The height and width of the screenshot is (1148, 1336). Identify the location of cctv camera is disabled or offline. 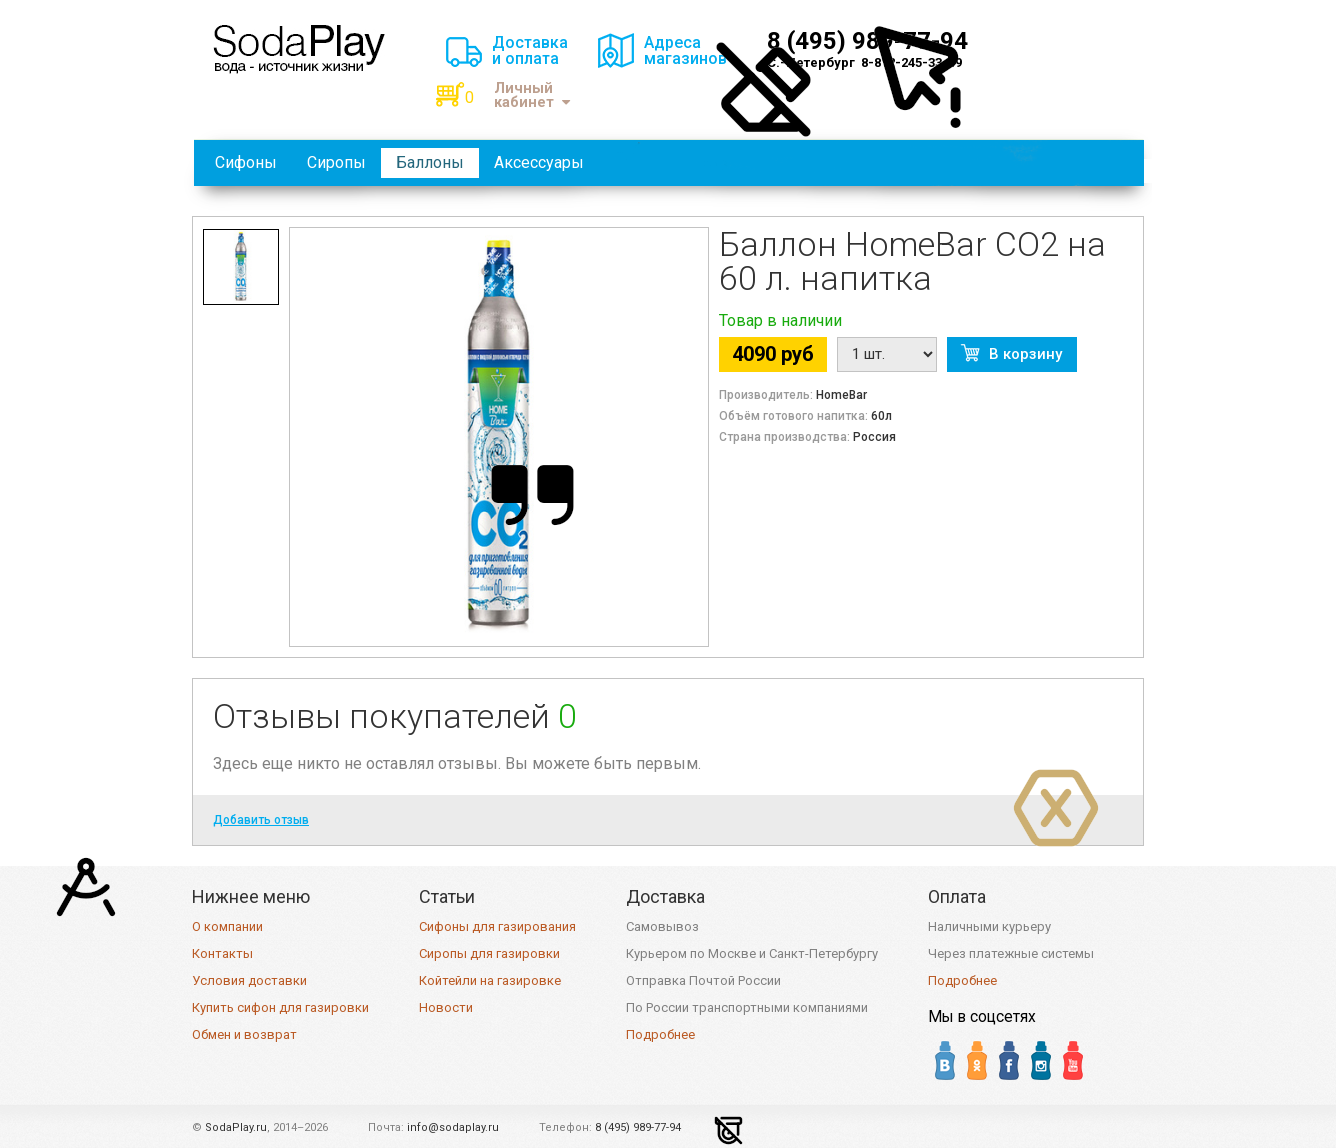
(728, 1130).